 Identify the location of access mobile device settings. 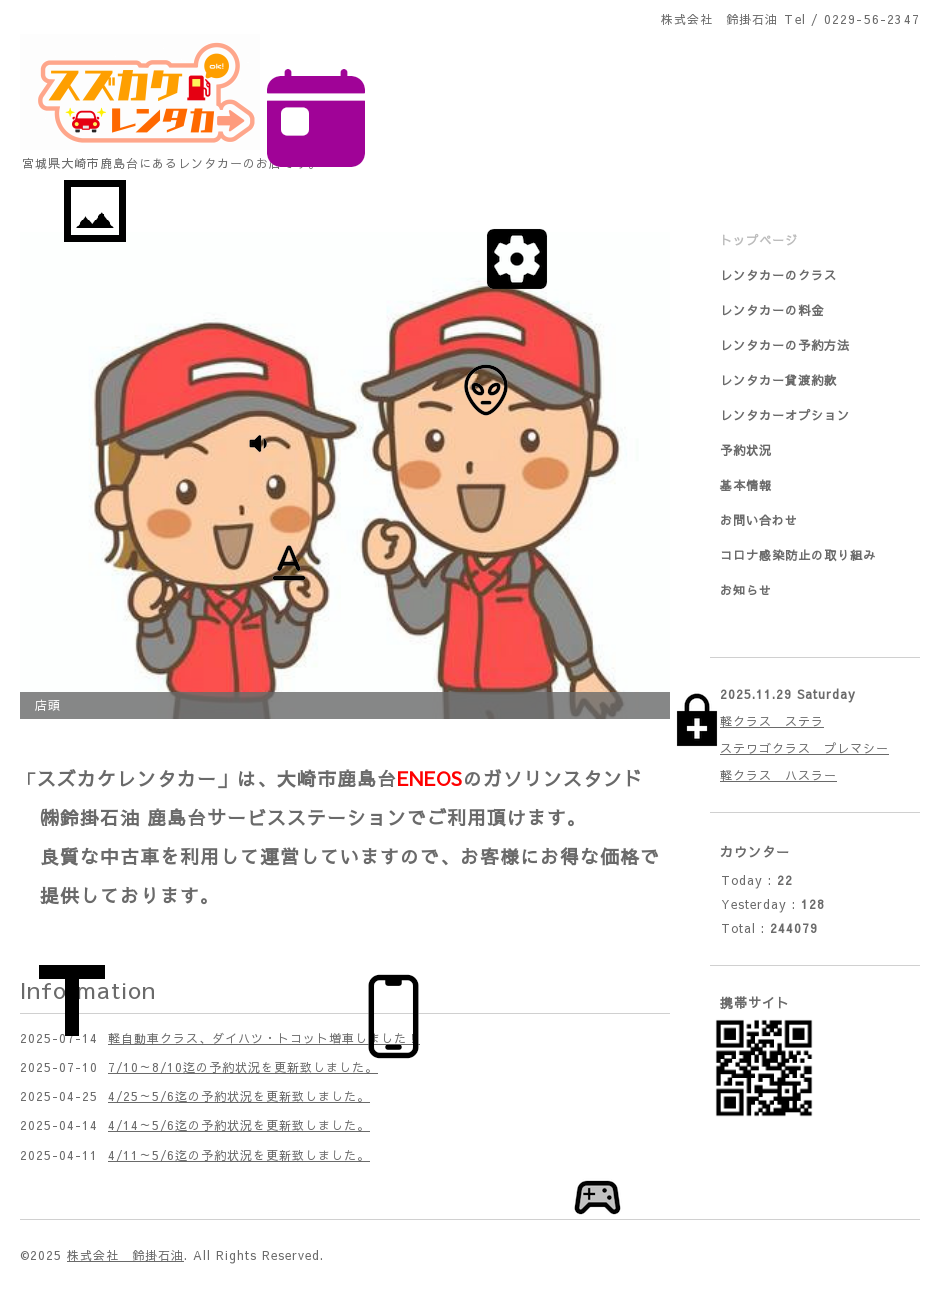
(393, 1016).